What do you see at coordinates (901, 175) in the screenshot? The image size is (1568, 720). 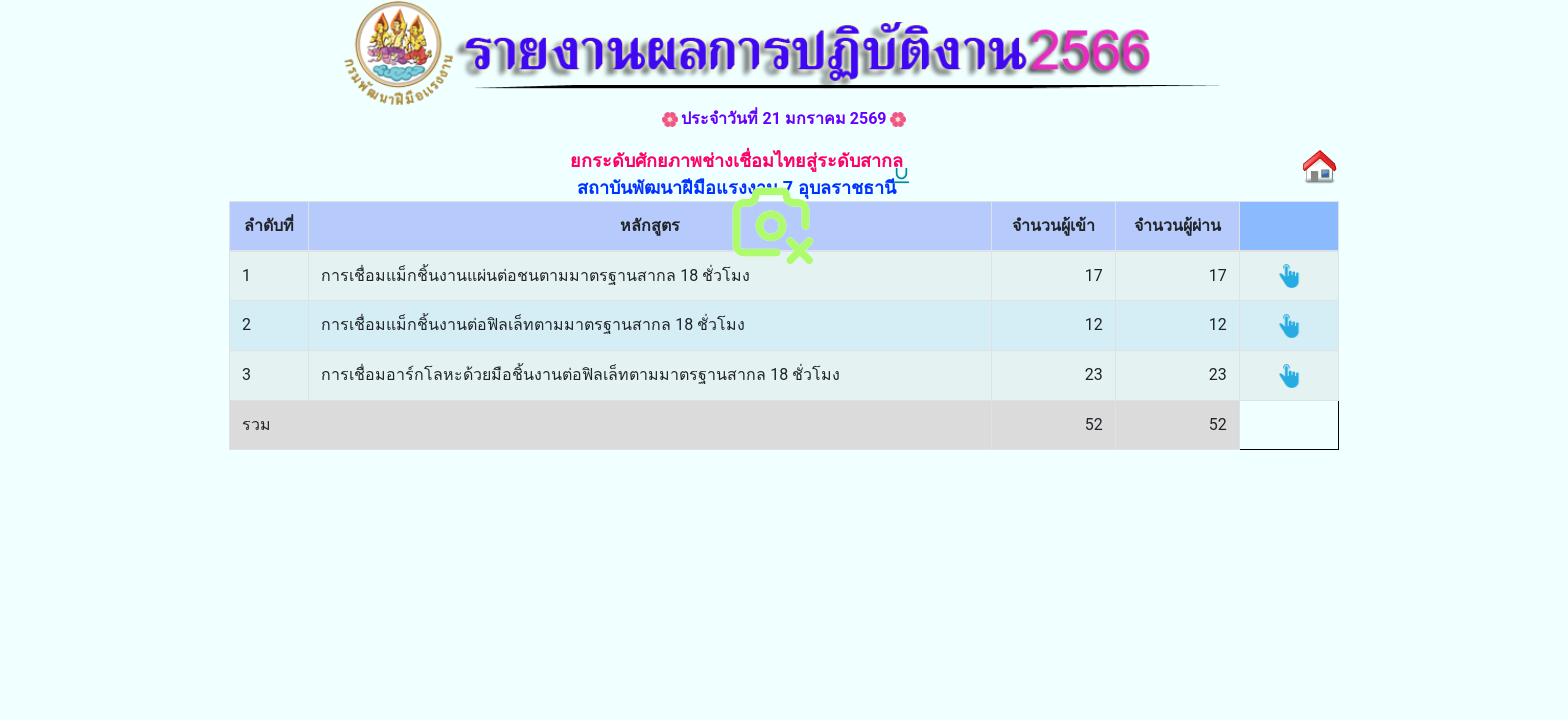 I see `apply underline formatting to selected text` at bounding box center [901, 175].